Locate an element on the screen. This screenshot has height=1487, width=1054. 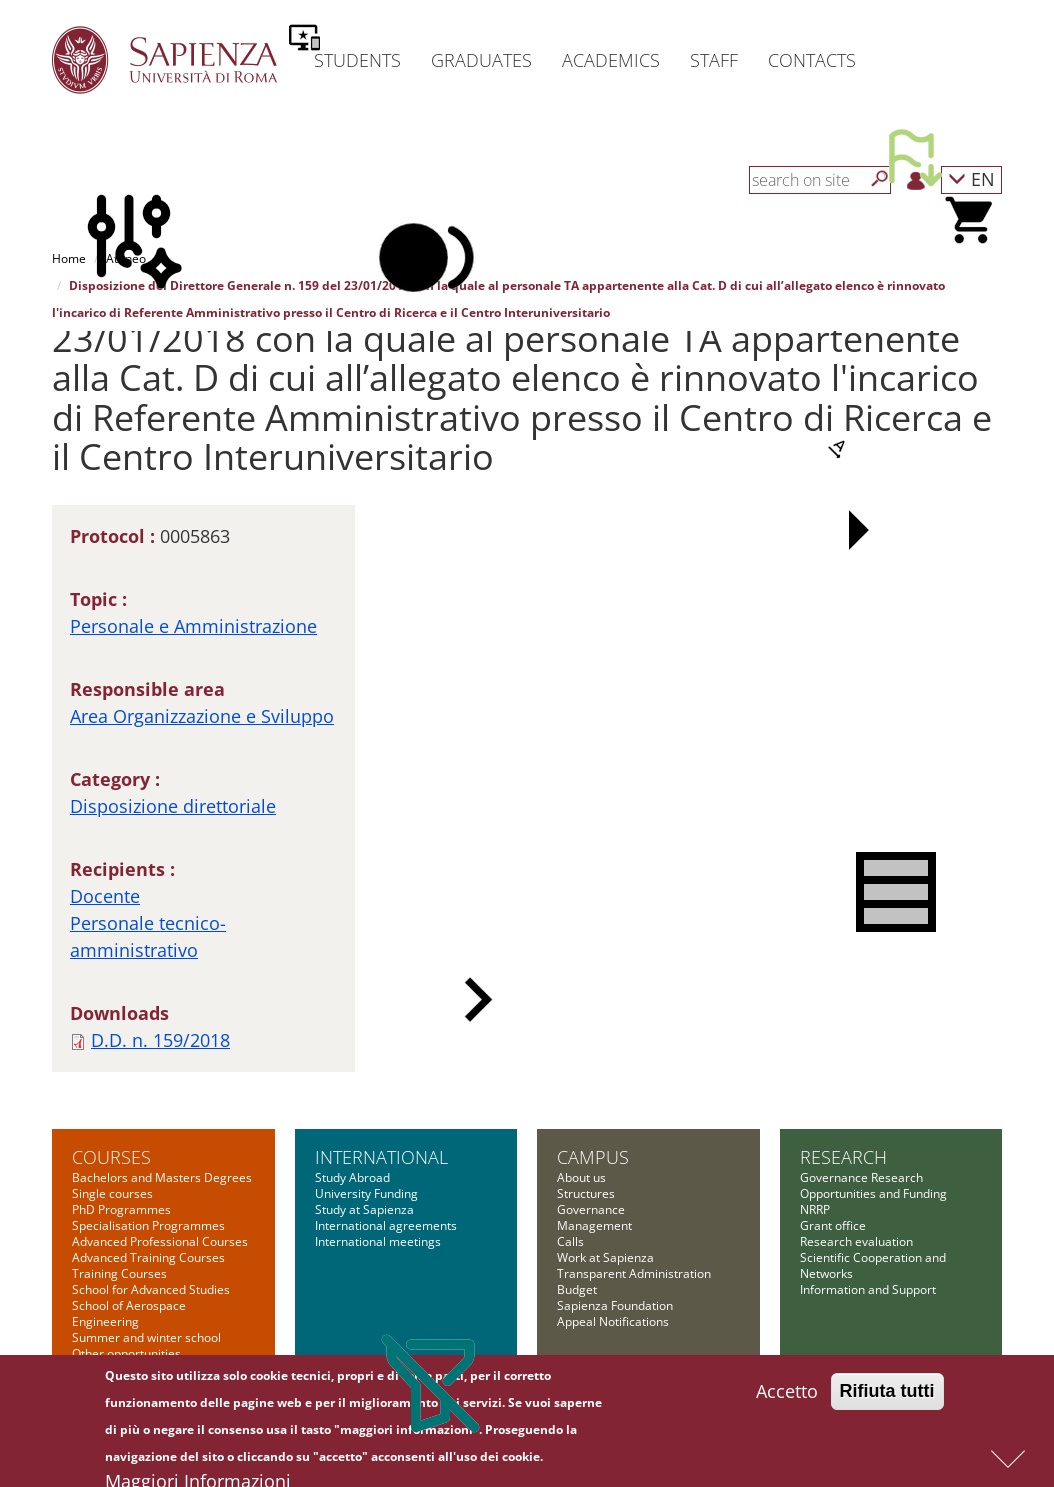
view data in row layout is located at coordinates (896, 892).